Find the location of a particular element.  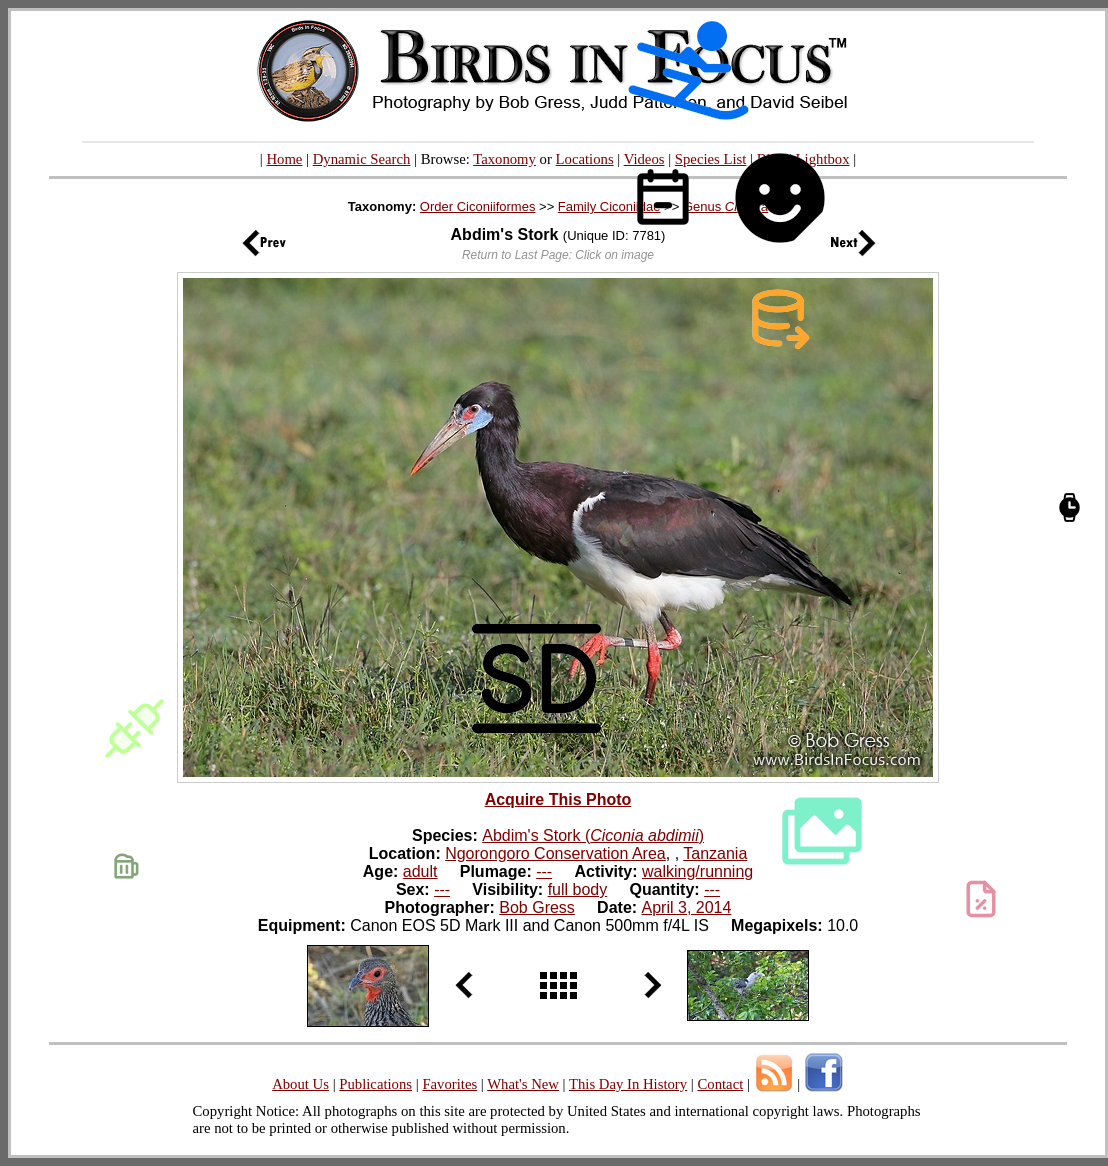

indicates standard definition video quality is located at coordinates (536, 678).